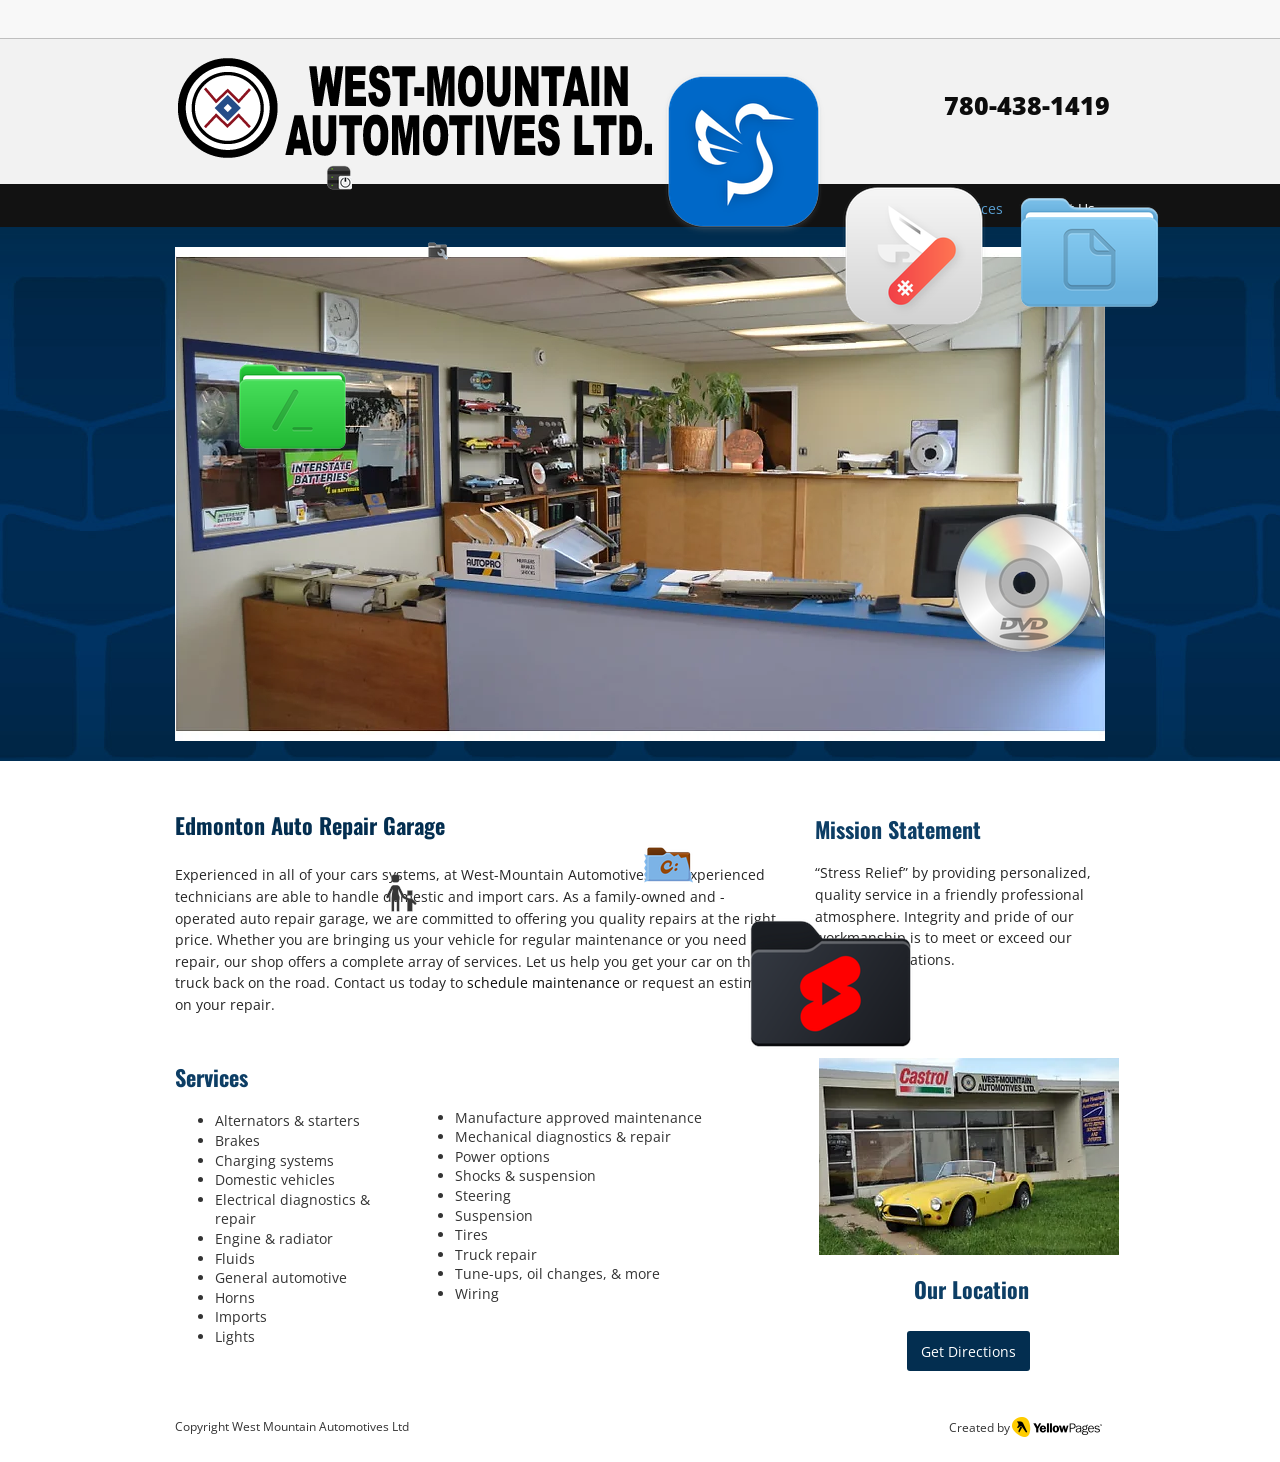 Image resolution: width=1280 pixels, height=1462 pixels. Describe the element at coordinates (743, 151) in the screenshot. I see `launch lubuntu application` at that location.